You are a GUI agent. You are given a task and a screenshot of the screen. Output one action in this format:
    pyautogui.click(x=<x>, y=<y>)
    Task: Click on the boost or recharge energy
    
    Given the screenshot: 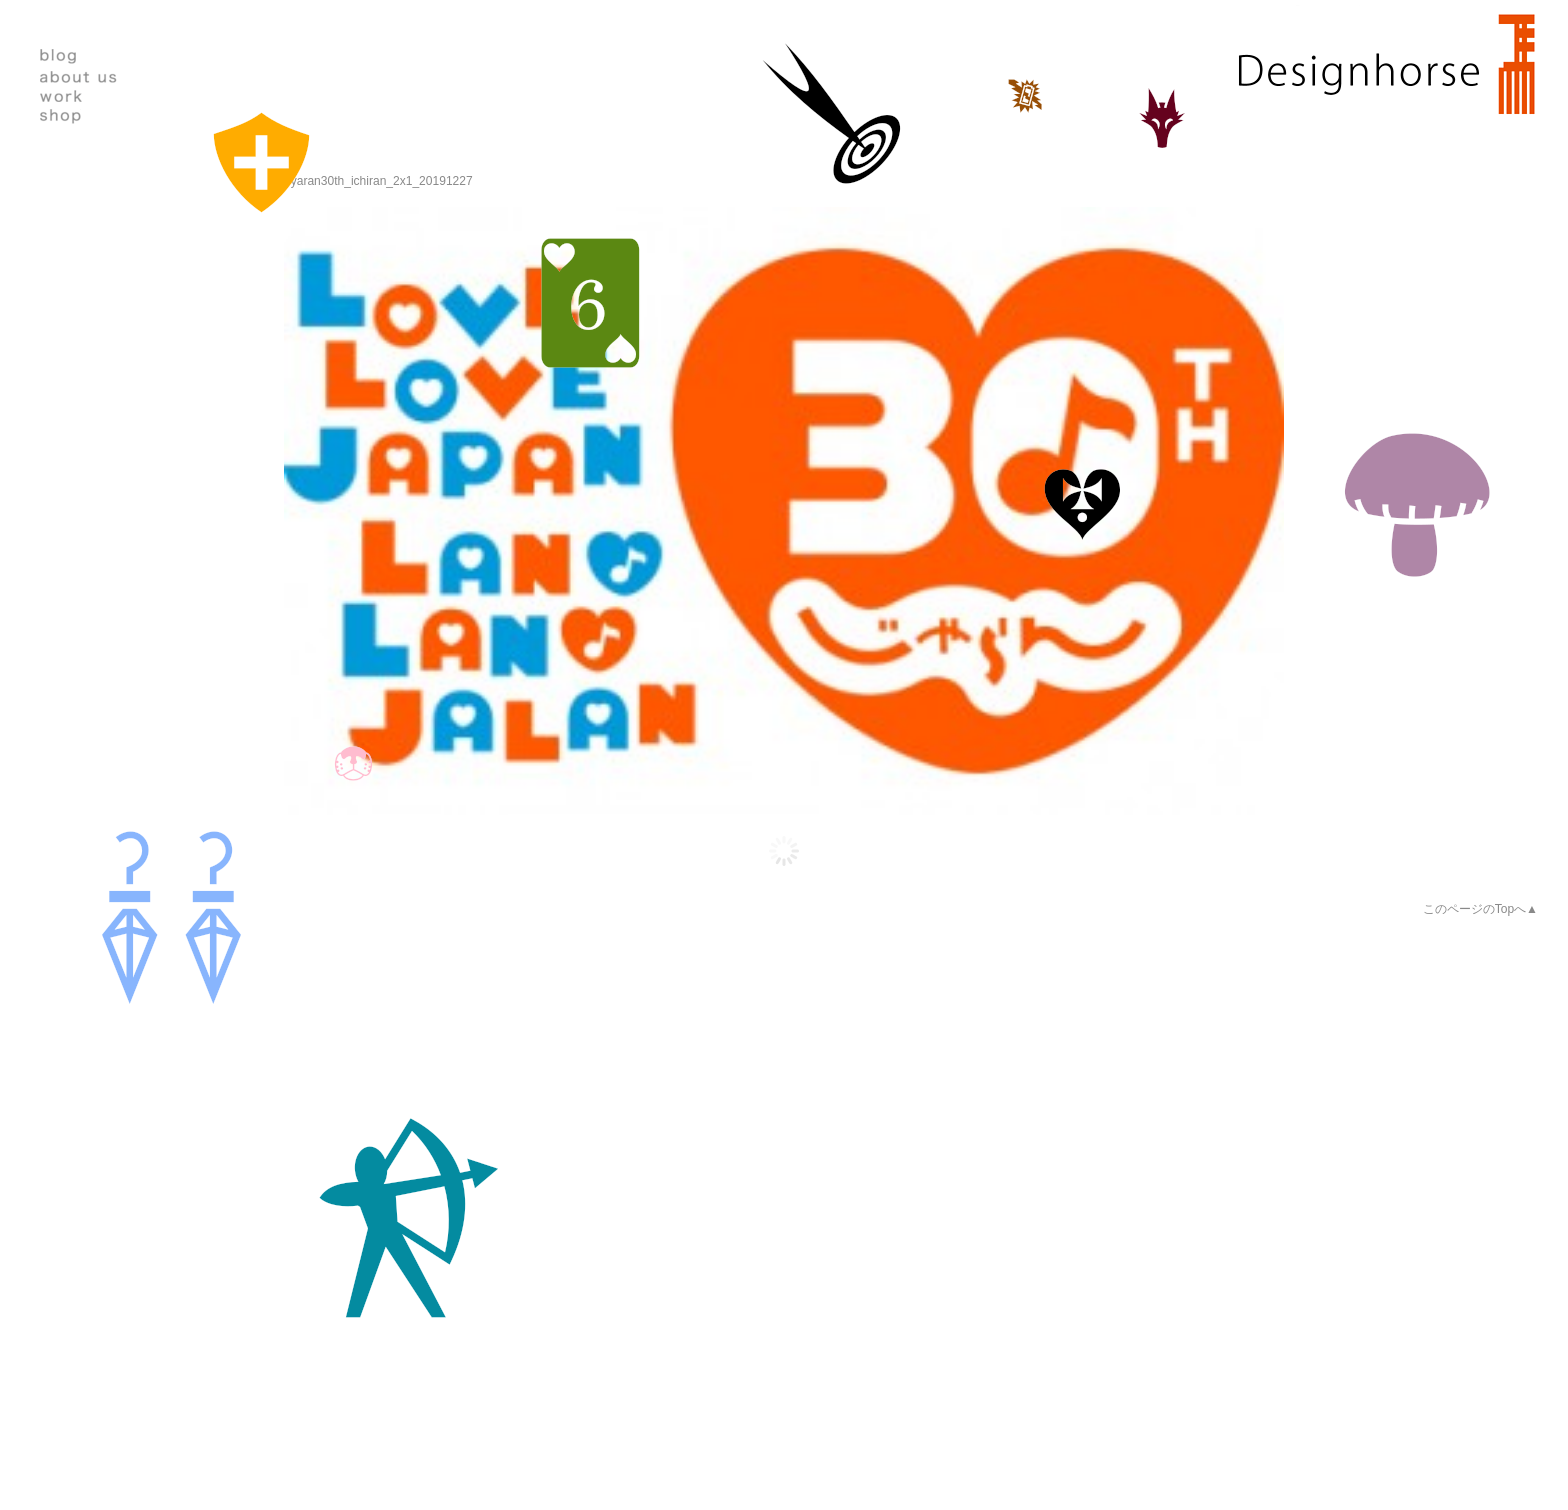 What is the action you would take?
    pyautogui.click(x=1025, y=96)
    